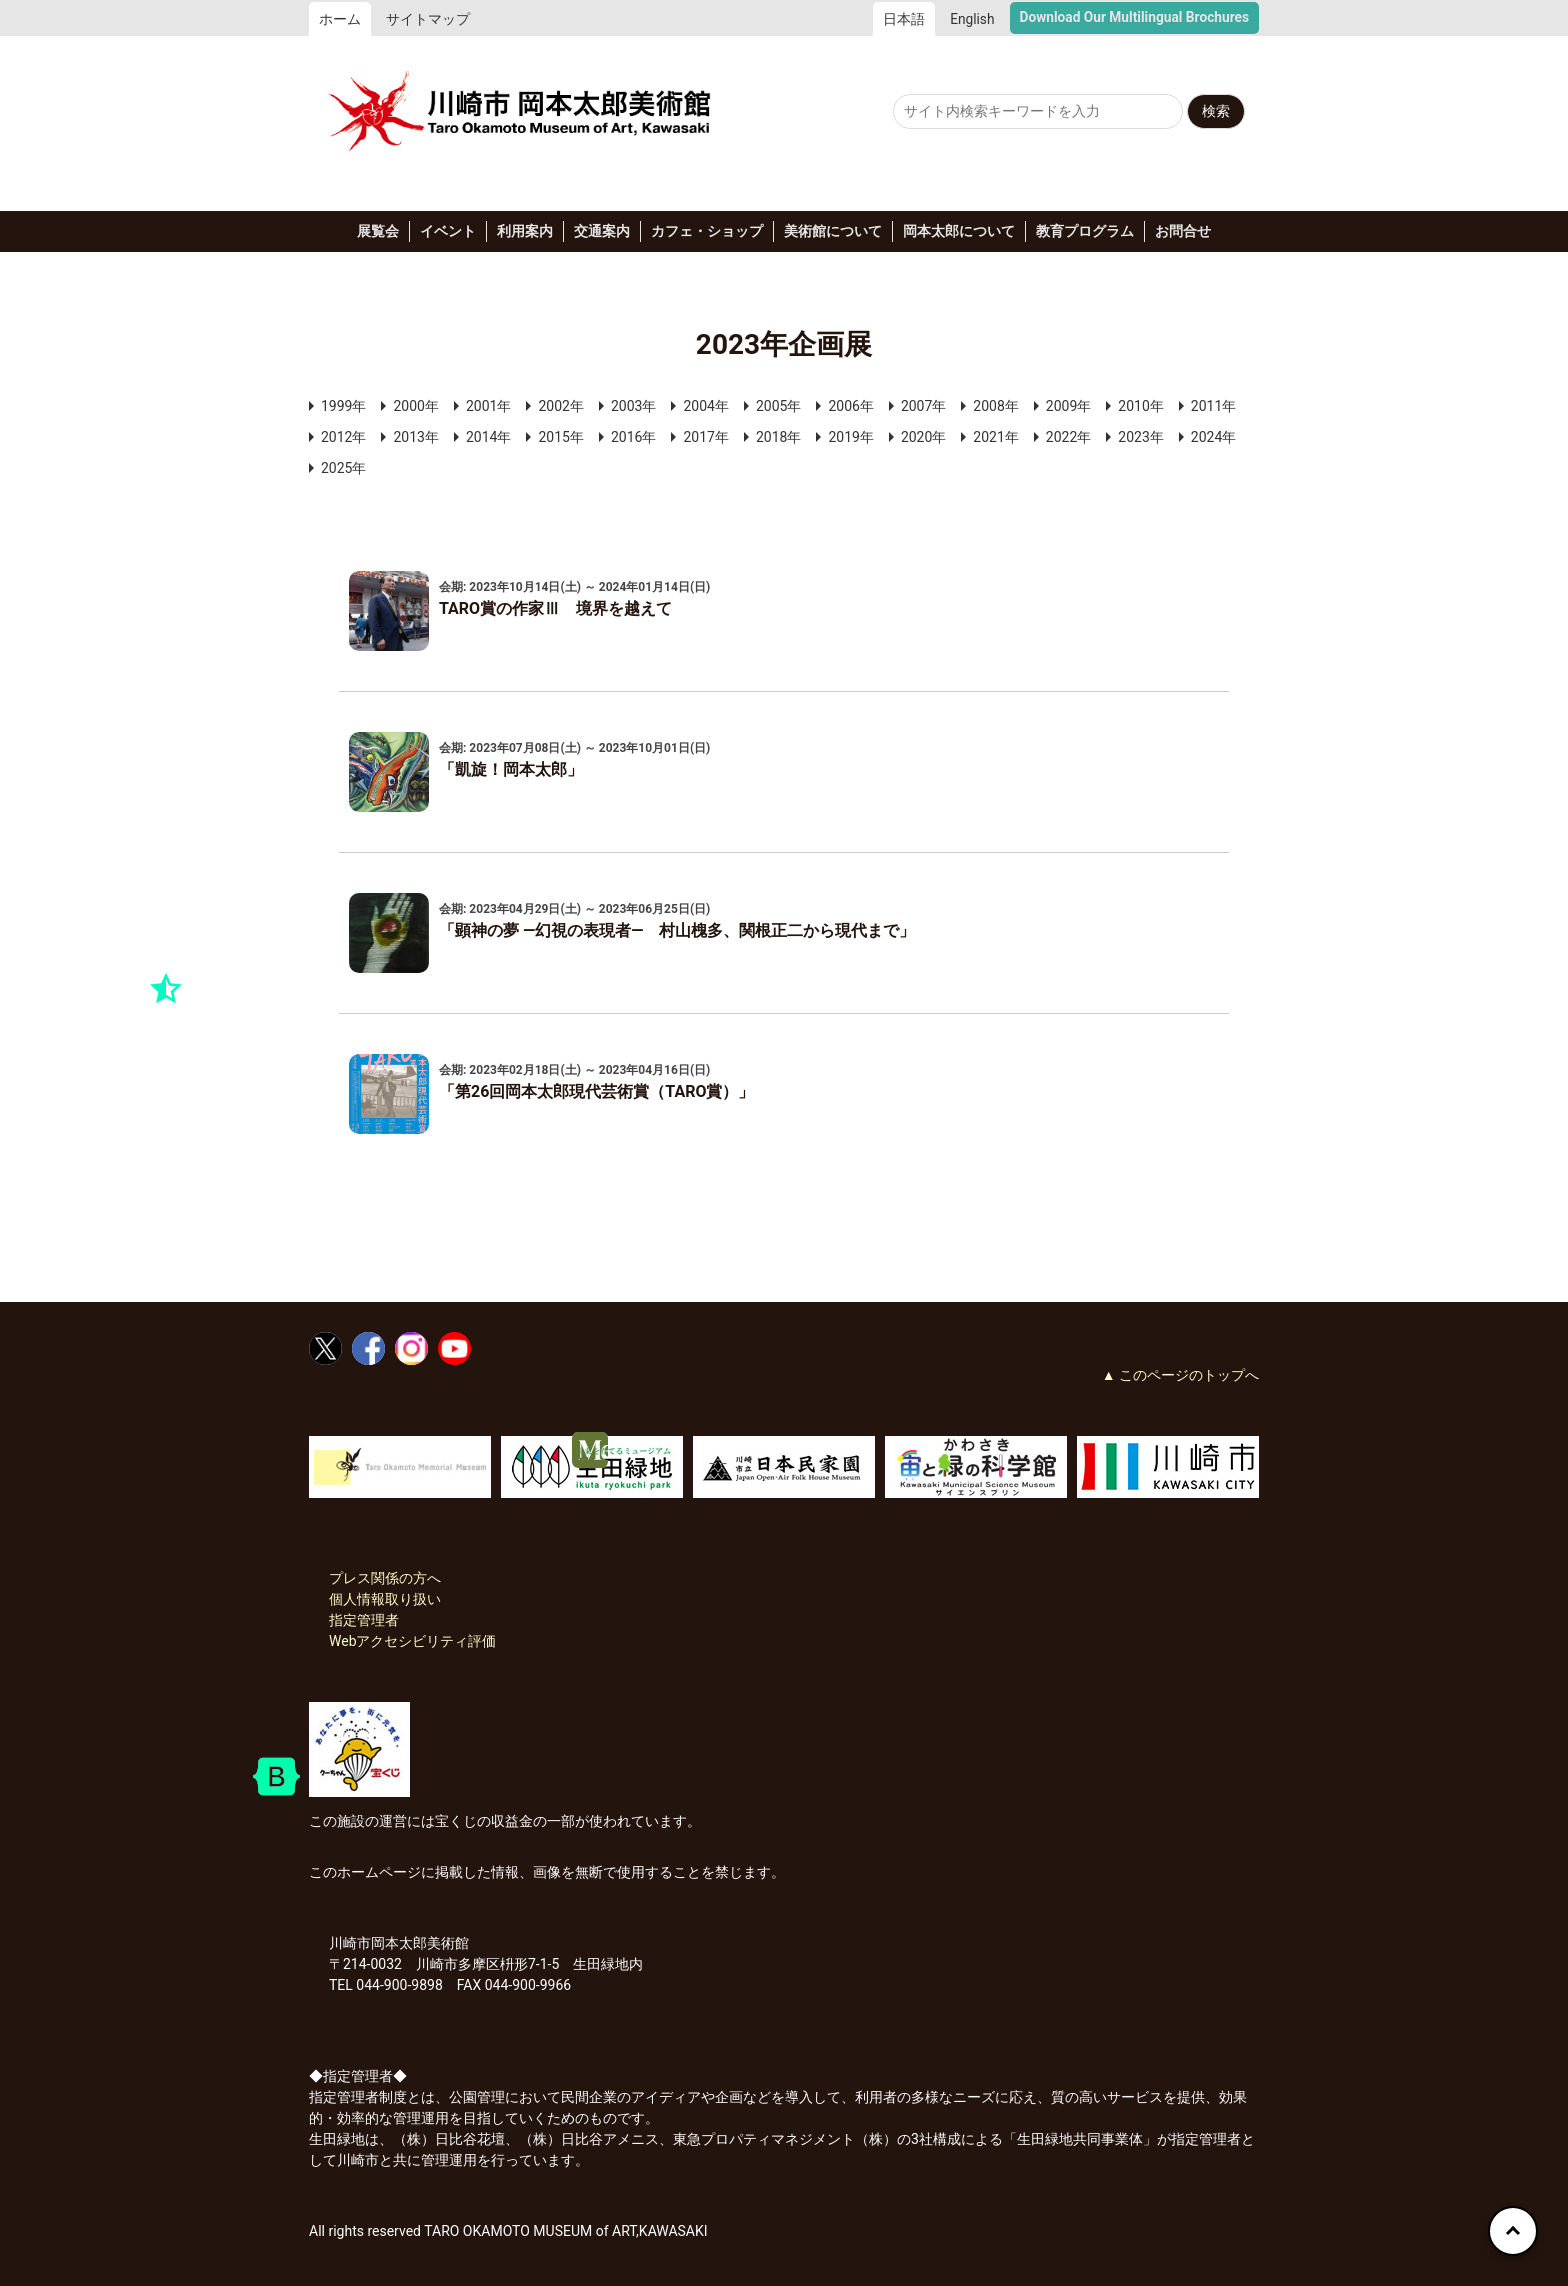 The image size is (1568, 2286). I want to click on Bootstrap framework logo, so click(276, 1776).